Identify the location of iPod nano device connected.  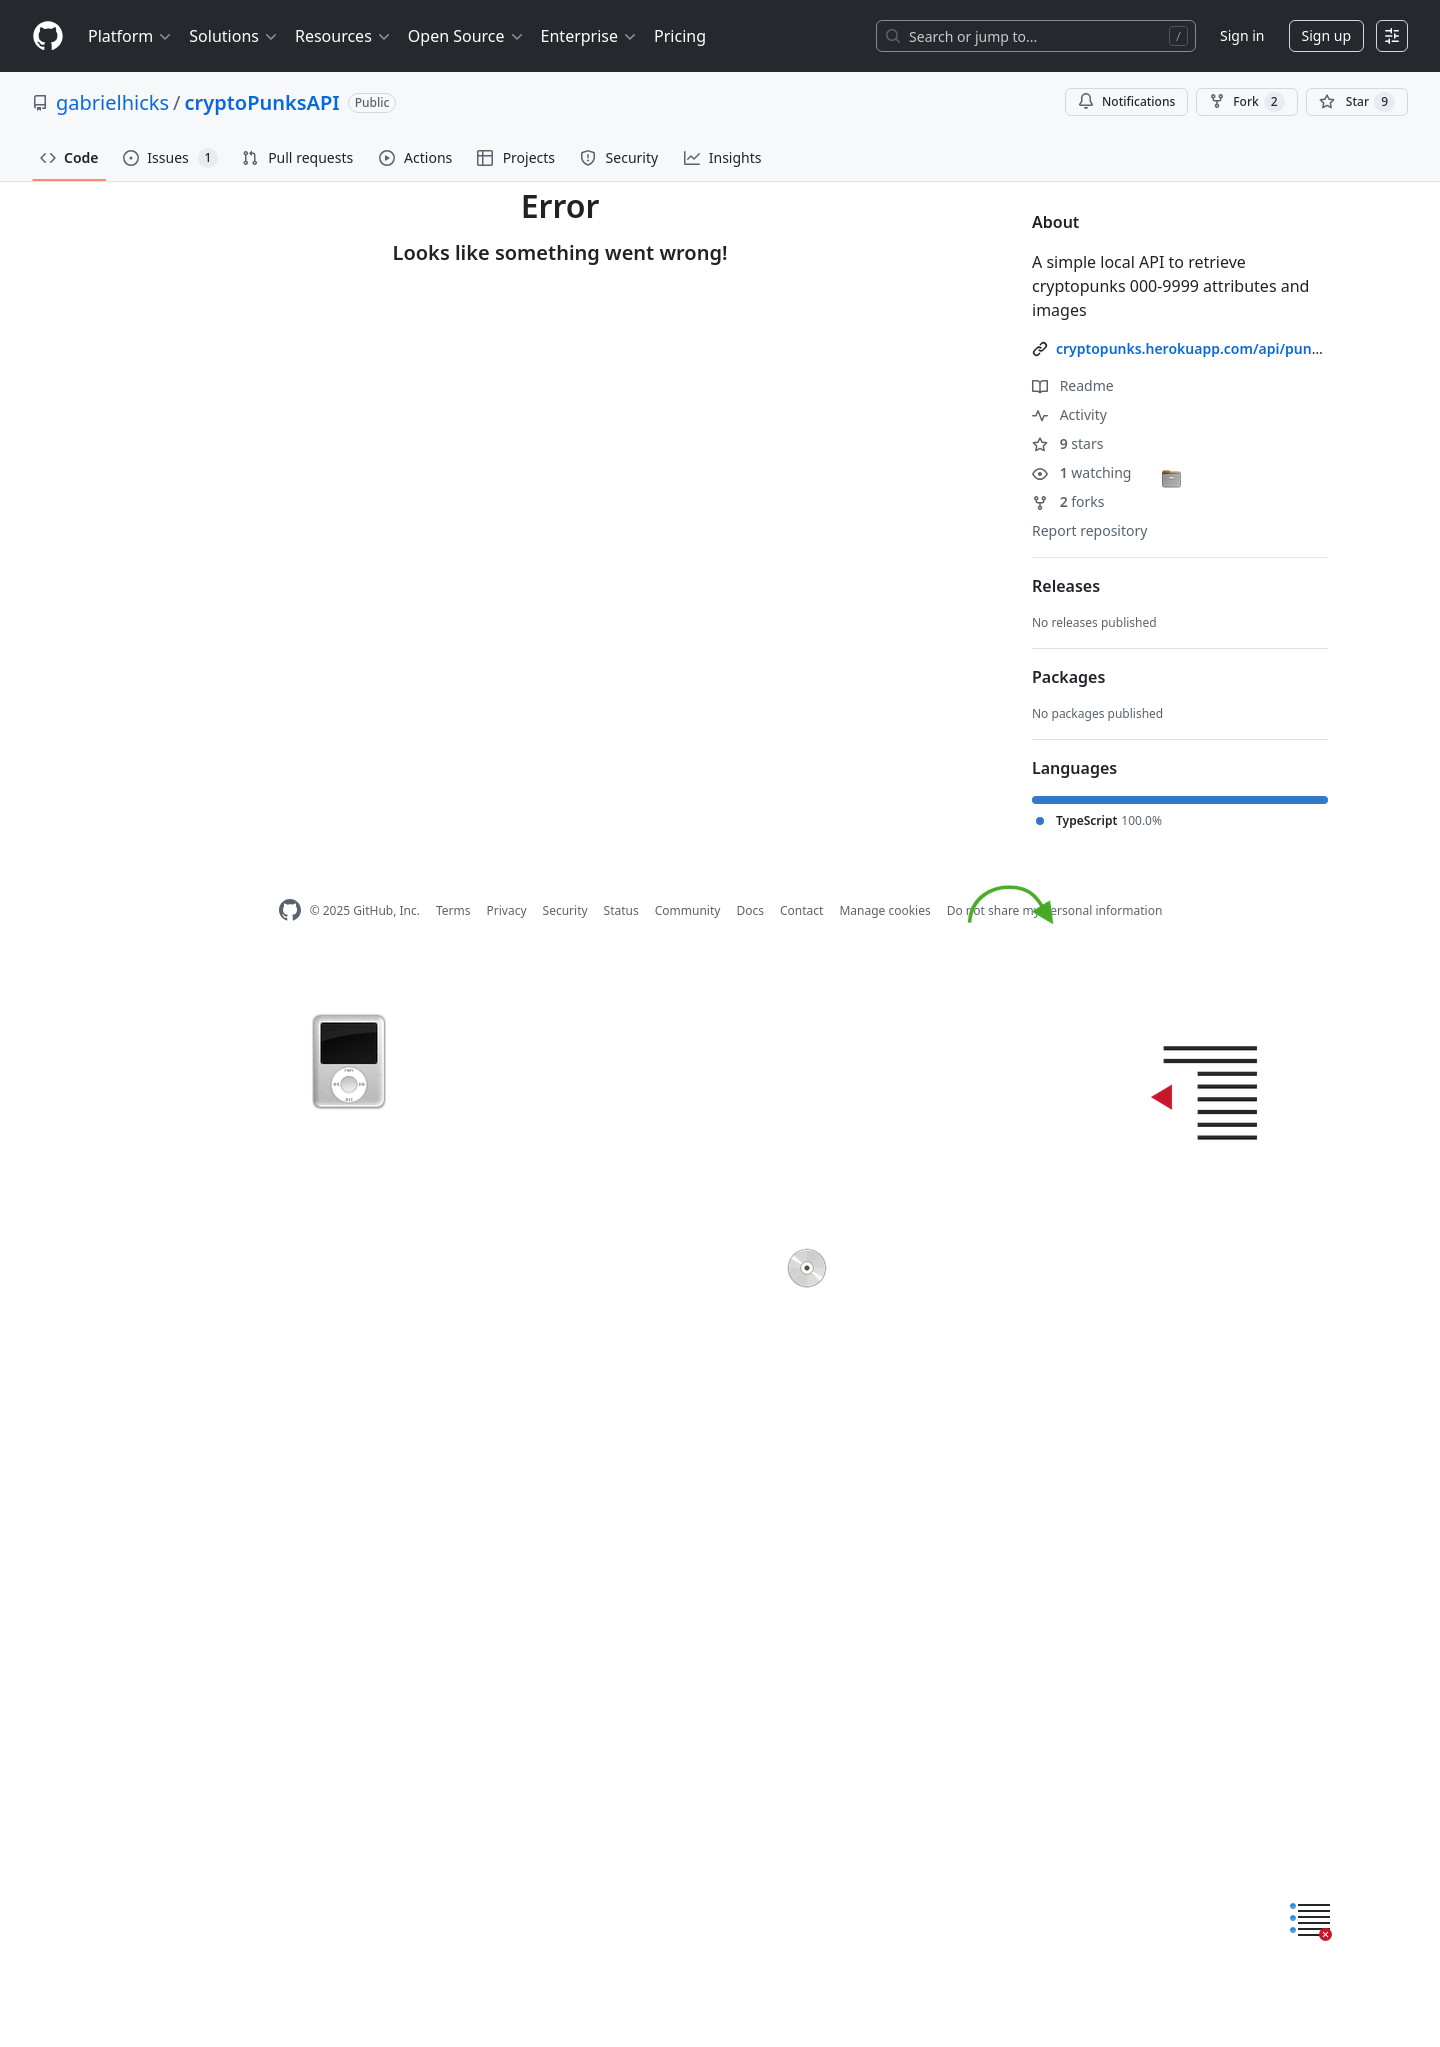
(349, 1040).